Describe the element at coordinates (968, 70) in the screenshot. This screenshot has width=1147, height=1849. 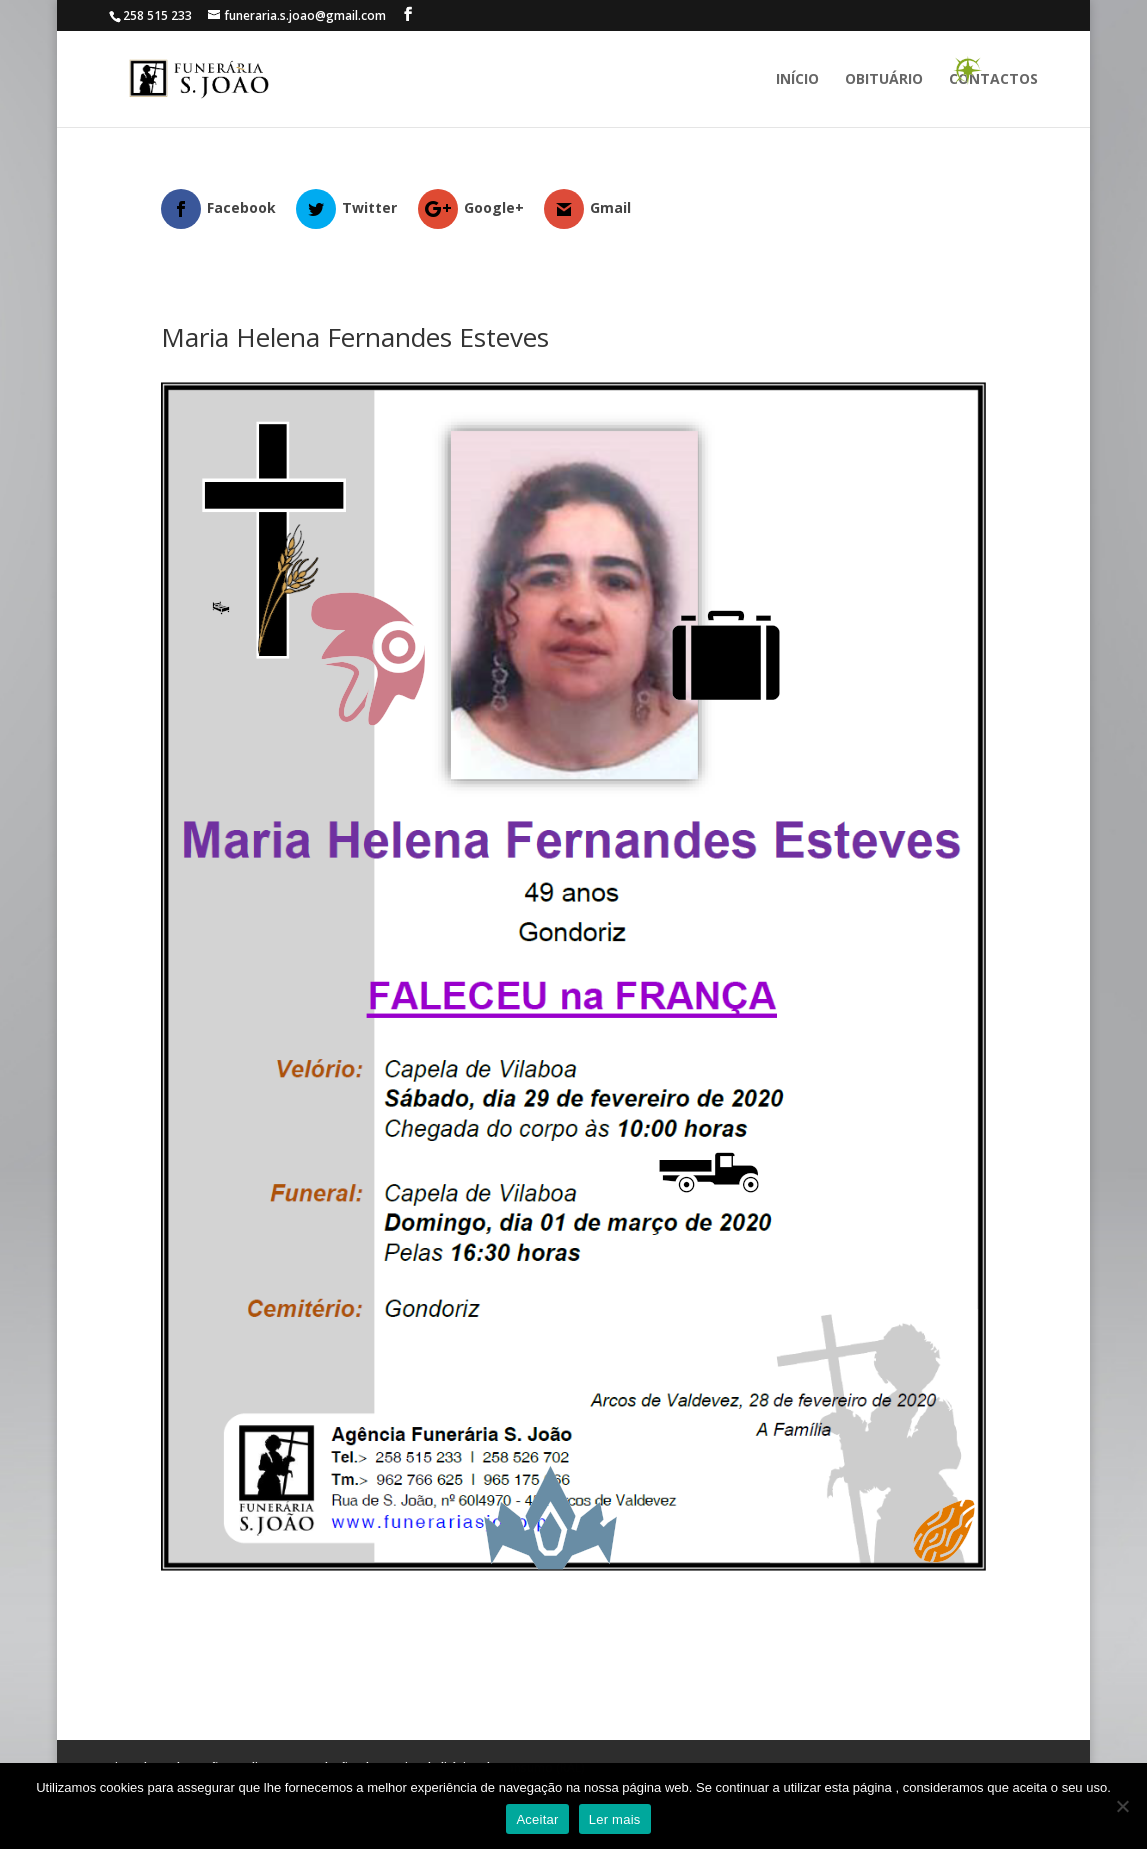
I see `activate eclipse or flare visual effect` at that location.